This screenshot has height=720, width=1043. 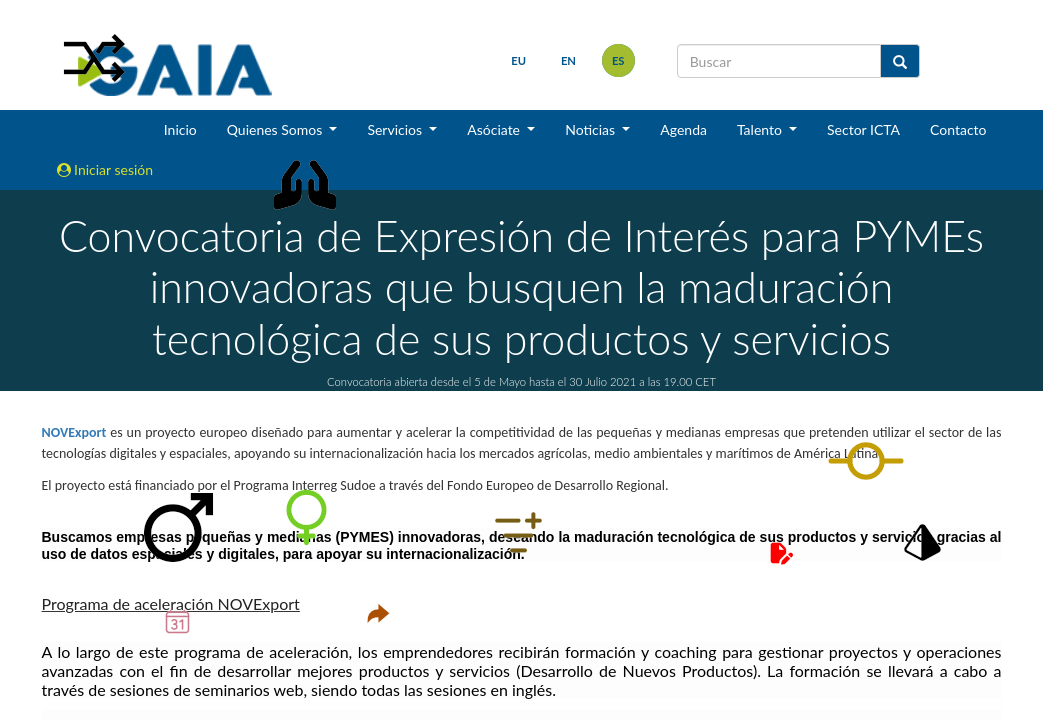 I want to click on express gratitude or thanks, so click(x=305, y=185).